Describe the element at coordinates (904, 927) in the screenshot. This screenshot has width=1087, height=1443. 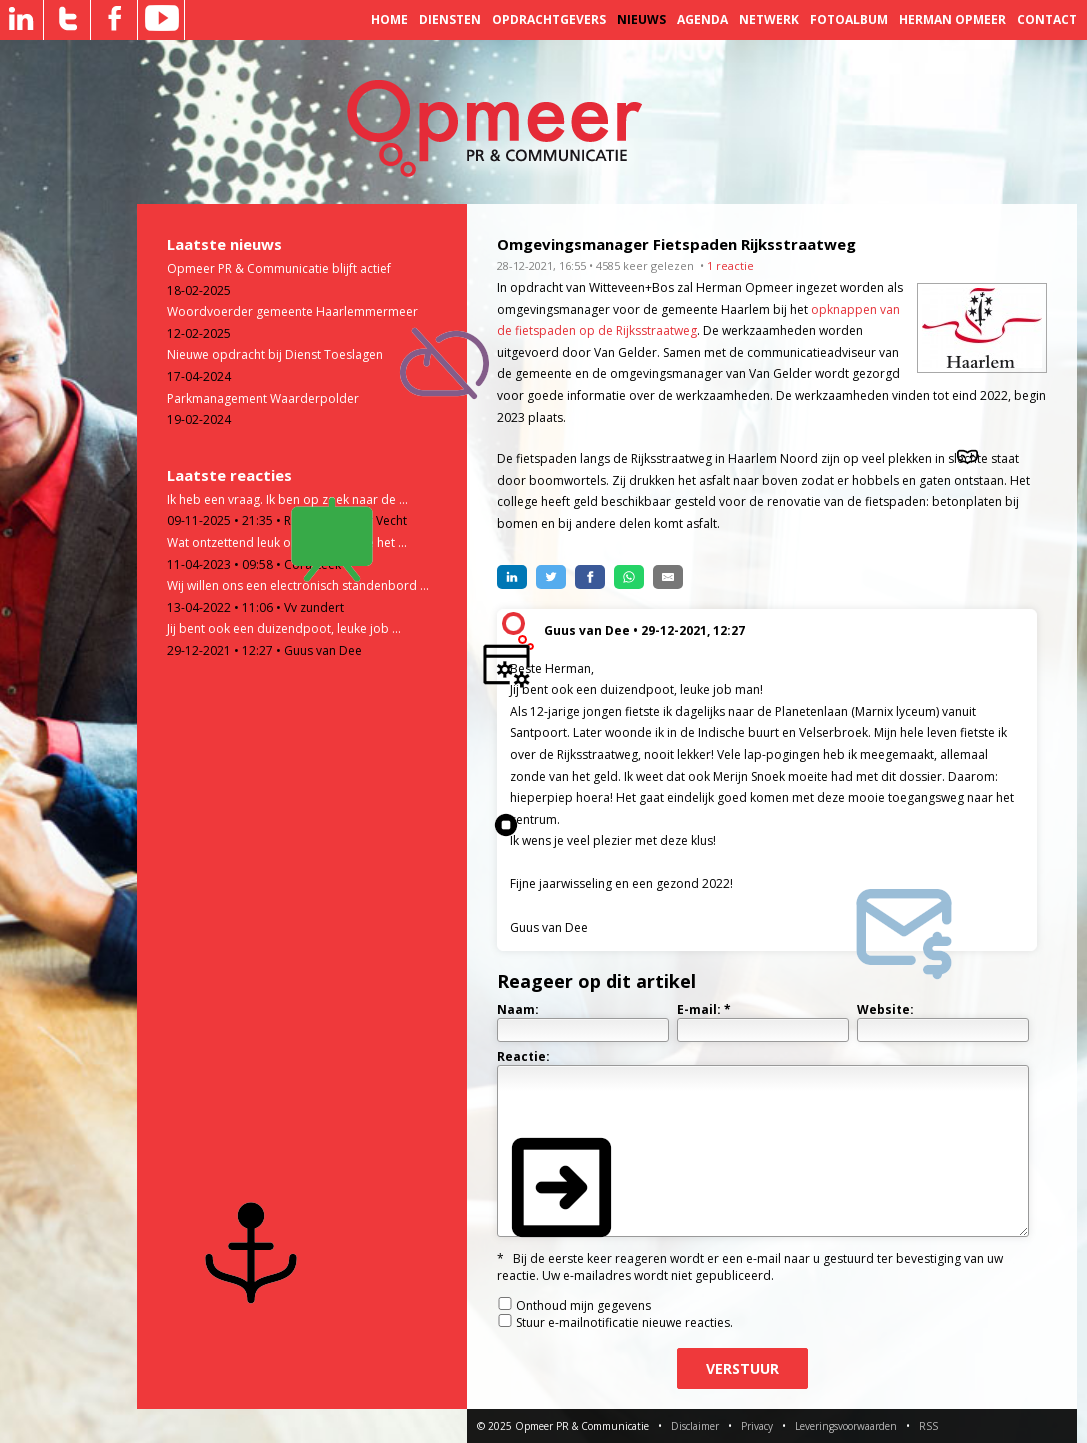
I see `view payment or invoice emails` at that location.